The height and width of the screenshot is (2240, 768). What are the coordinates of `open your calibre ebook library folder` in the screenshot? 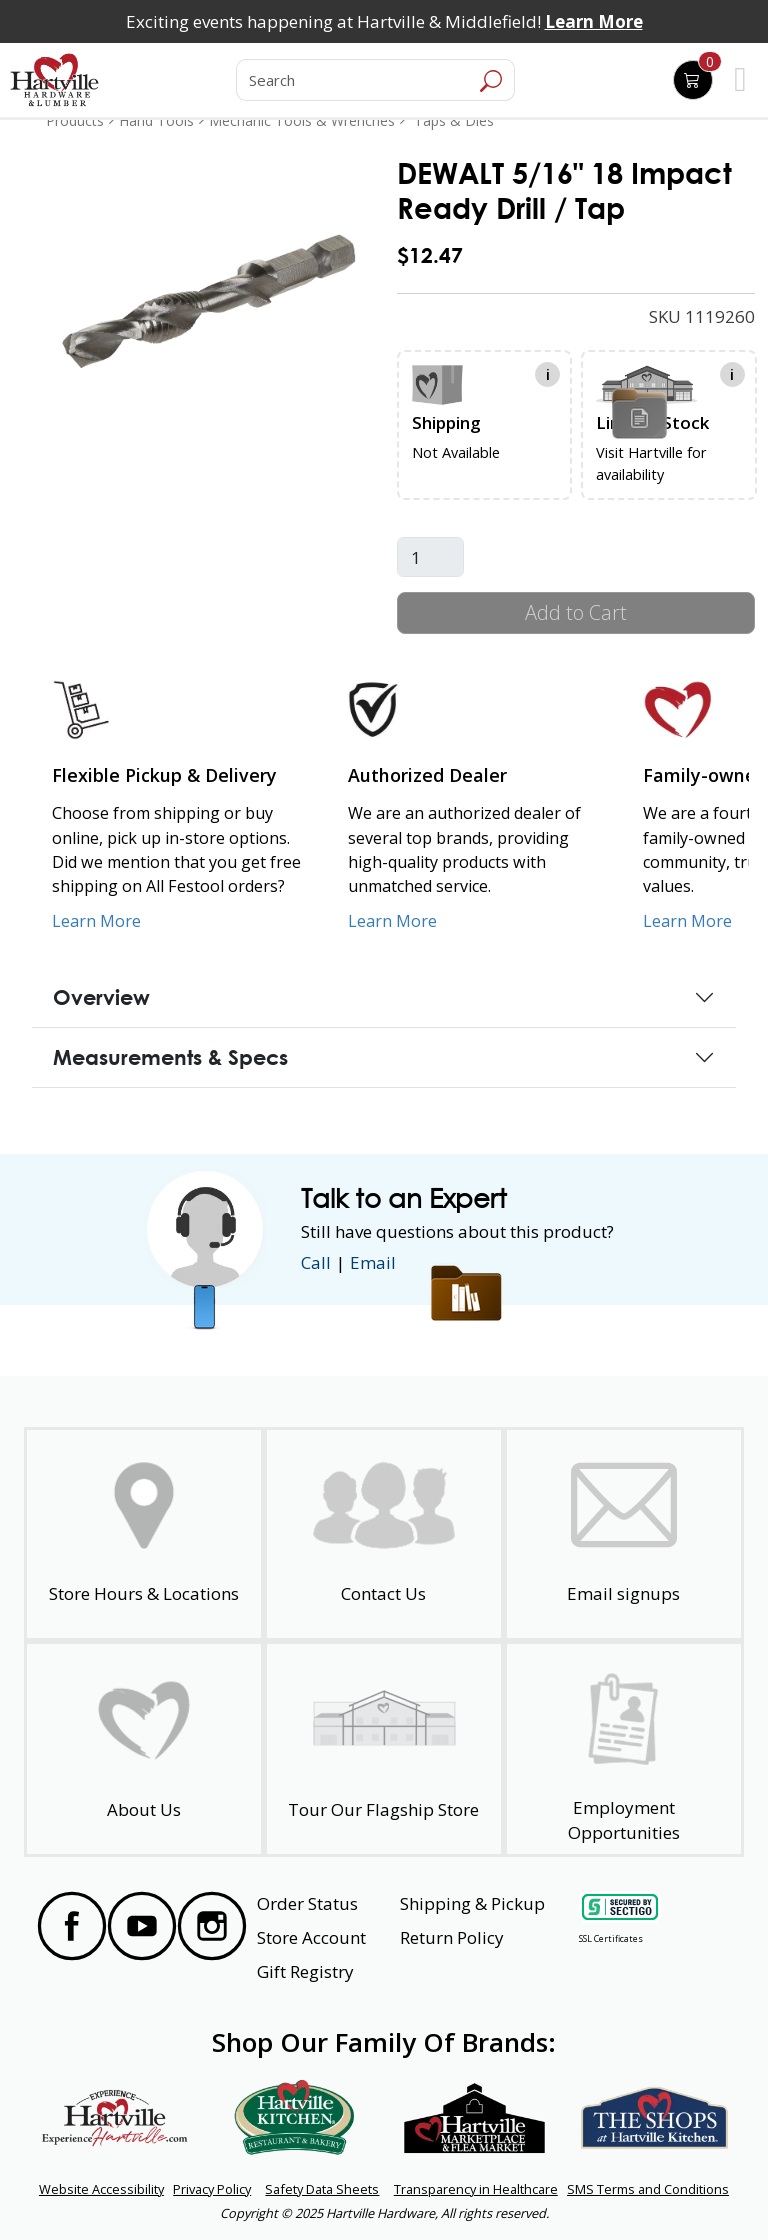 It's located at (466, 1295).